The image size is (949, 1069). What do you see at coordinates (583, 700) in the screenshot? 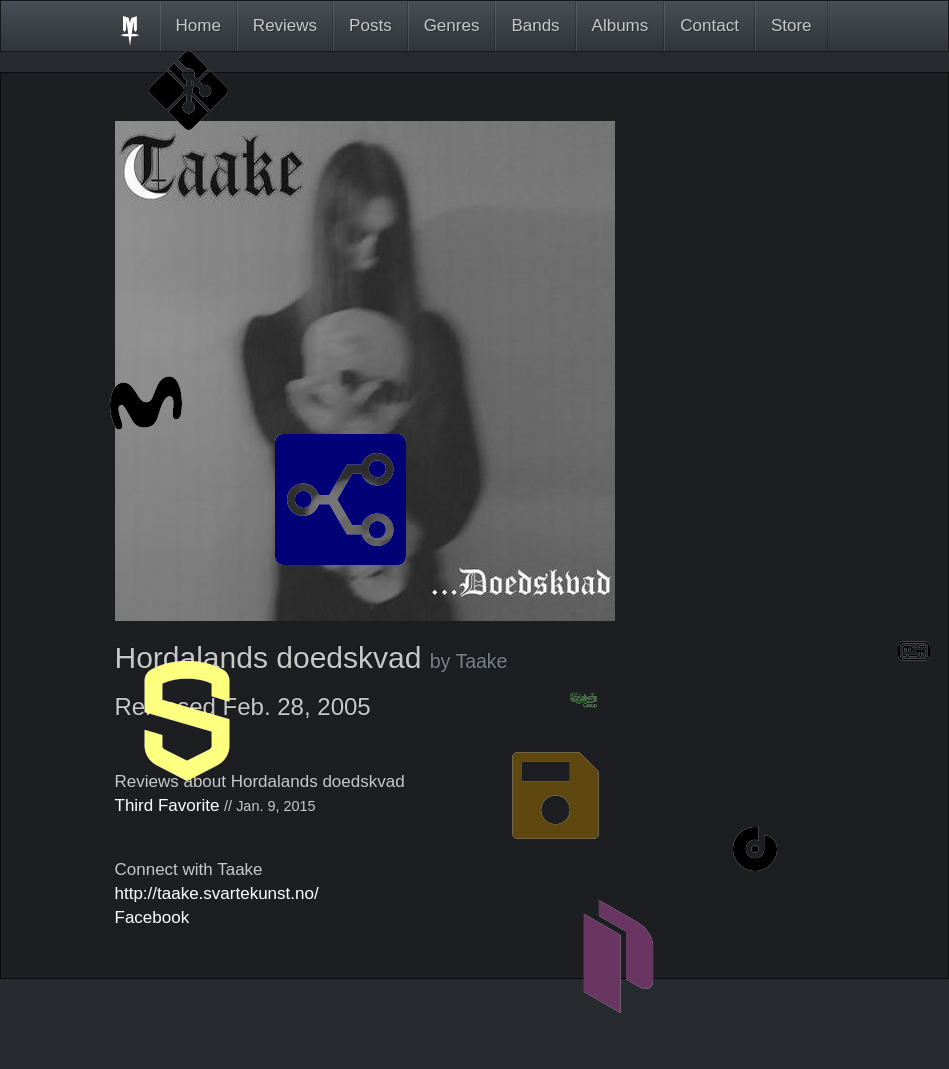
I see `Carlsberg Group company logo` at bounding box center [583, 700].